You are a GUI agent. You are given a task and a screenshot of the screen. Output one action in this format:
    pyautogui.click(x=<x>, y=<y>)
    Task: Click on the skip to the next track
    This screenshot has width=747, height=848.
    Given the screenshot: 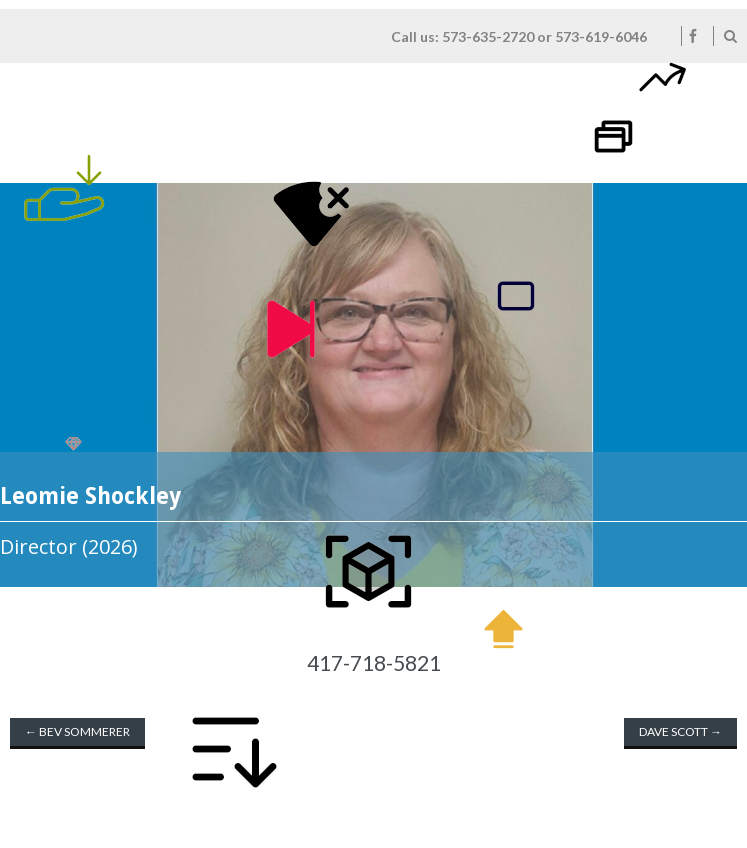 What is the action you would take?
    pyautogui.click(x=291, y=329)
    